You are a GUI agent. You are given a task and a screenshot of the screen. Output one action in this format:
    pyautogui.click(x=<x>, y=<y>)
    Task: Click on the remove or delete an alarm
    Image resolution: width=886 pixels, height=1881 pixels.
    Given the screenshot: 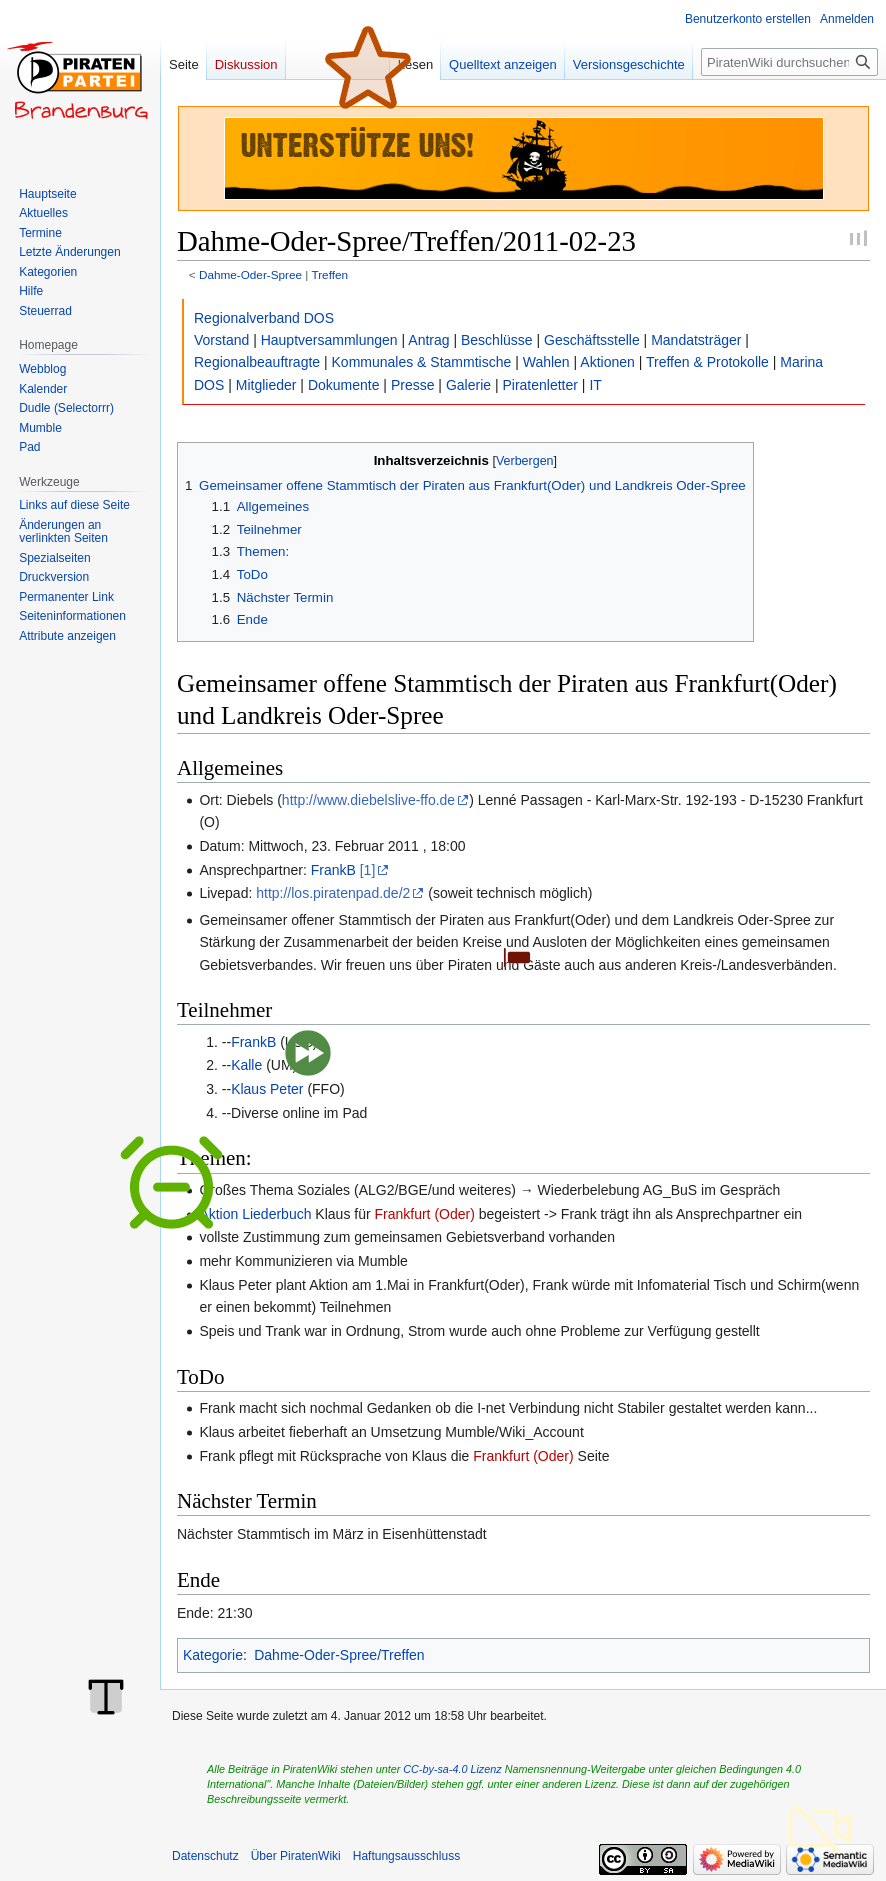 What is the action you would take?
    pyautogui.click(x=171, y=1182)
    